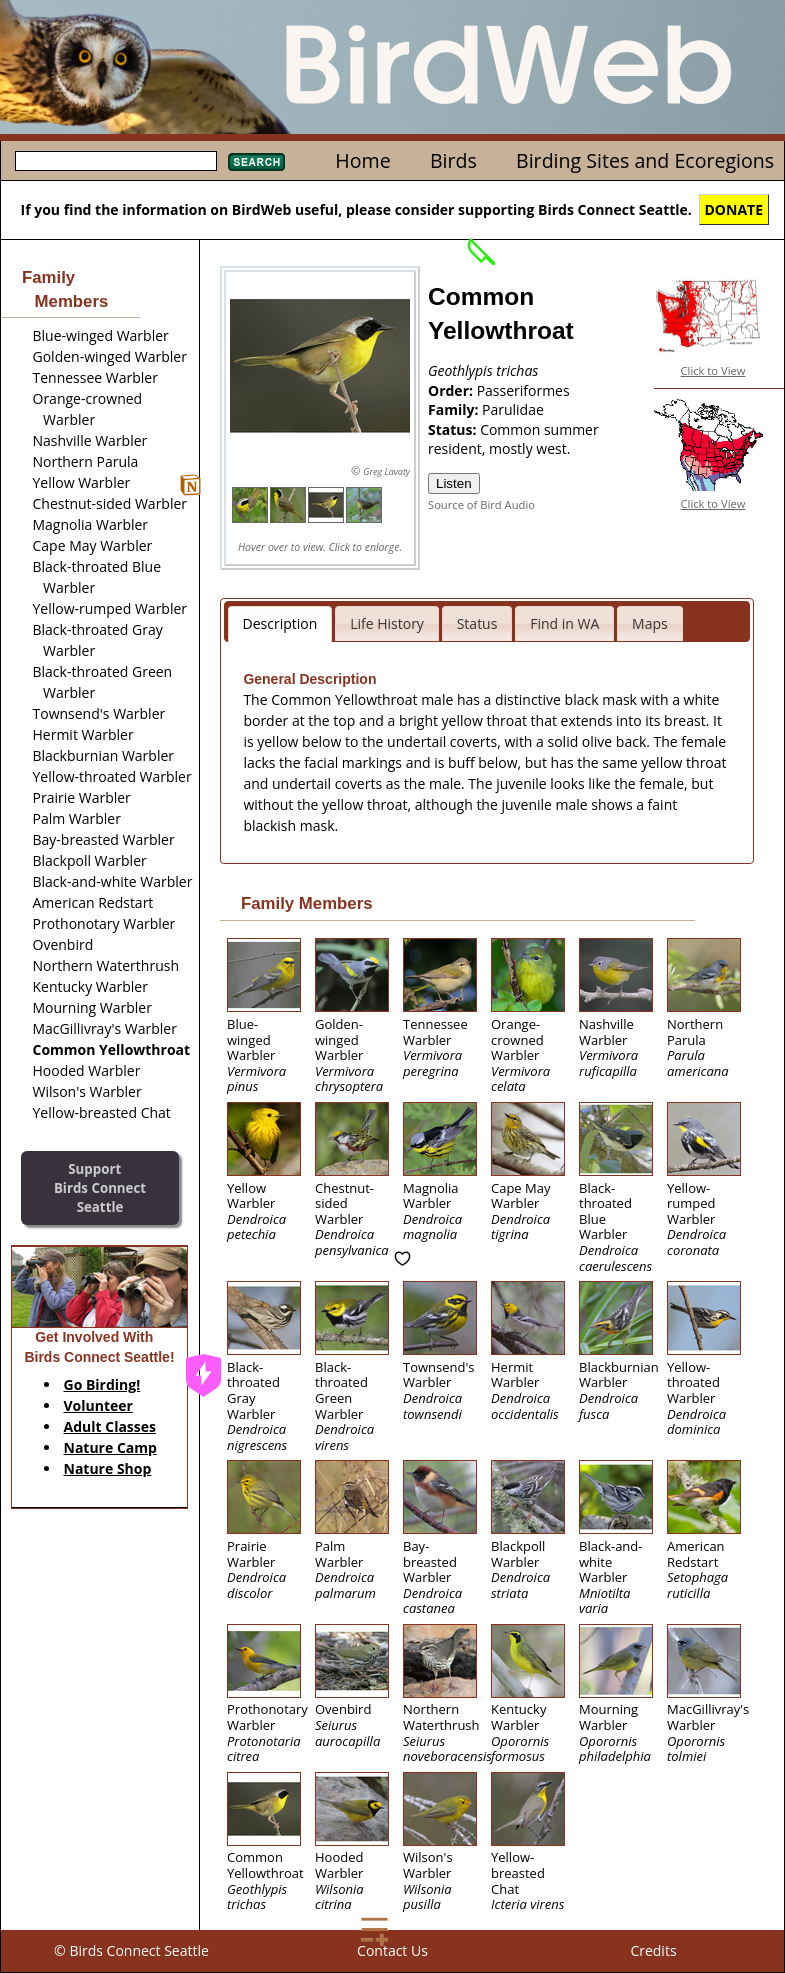 This screenshot has width=785, height=1973. What do you see at coordinates (191, 485) in the screenshot?
I see `open Notion app` at bounding box center [191, 485].